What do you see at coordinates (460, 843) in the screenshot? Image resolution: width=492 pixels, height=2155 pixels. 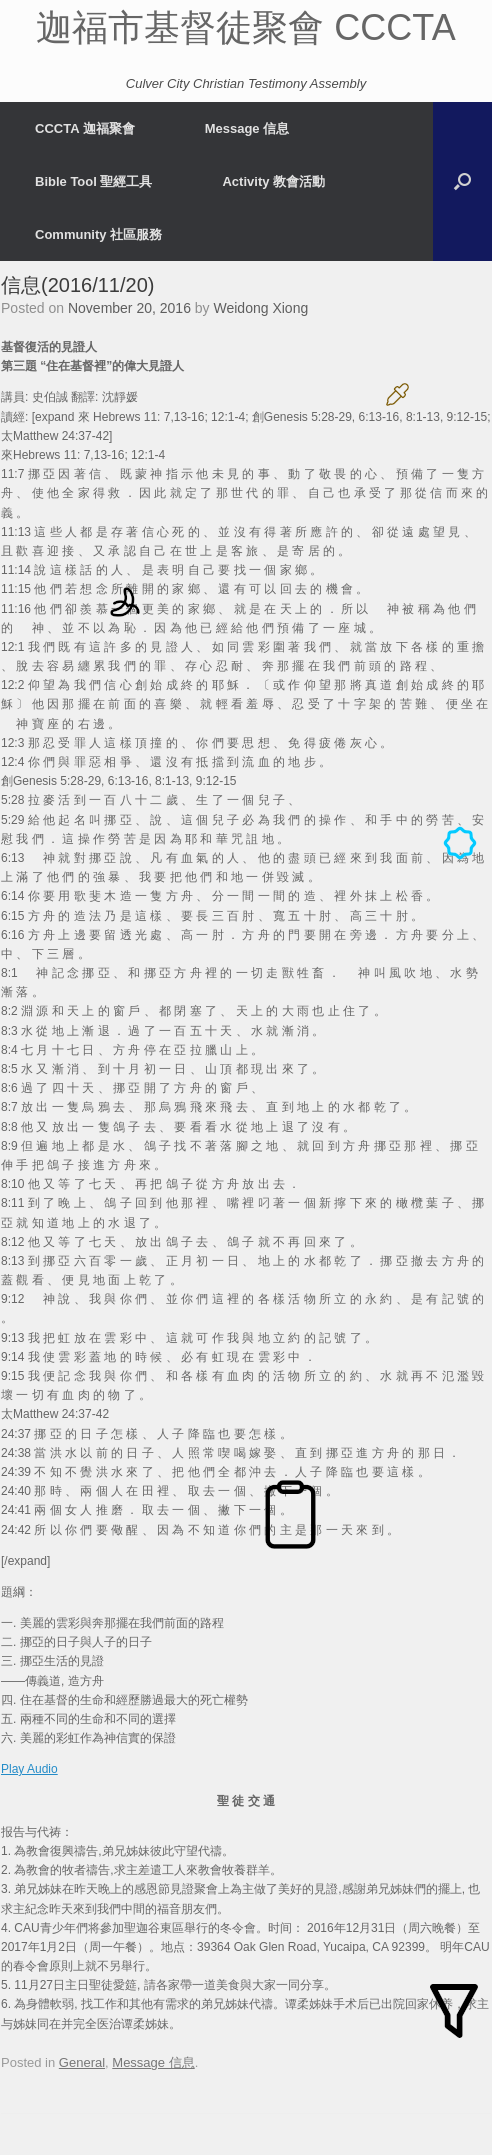 I see `indicates verified or authenticated content` at bounding box center [460, 843].